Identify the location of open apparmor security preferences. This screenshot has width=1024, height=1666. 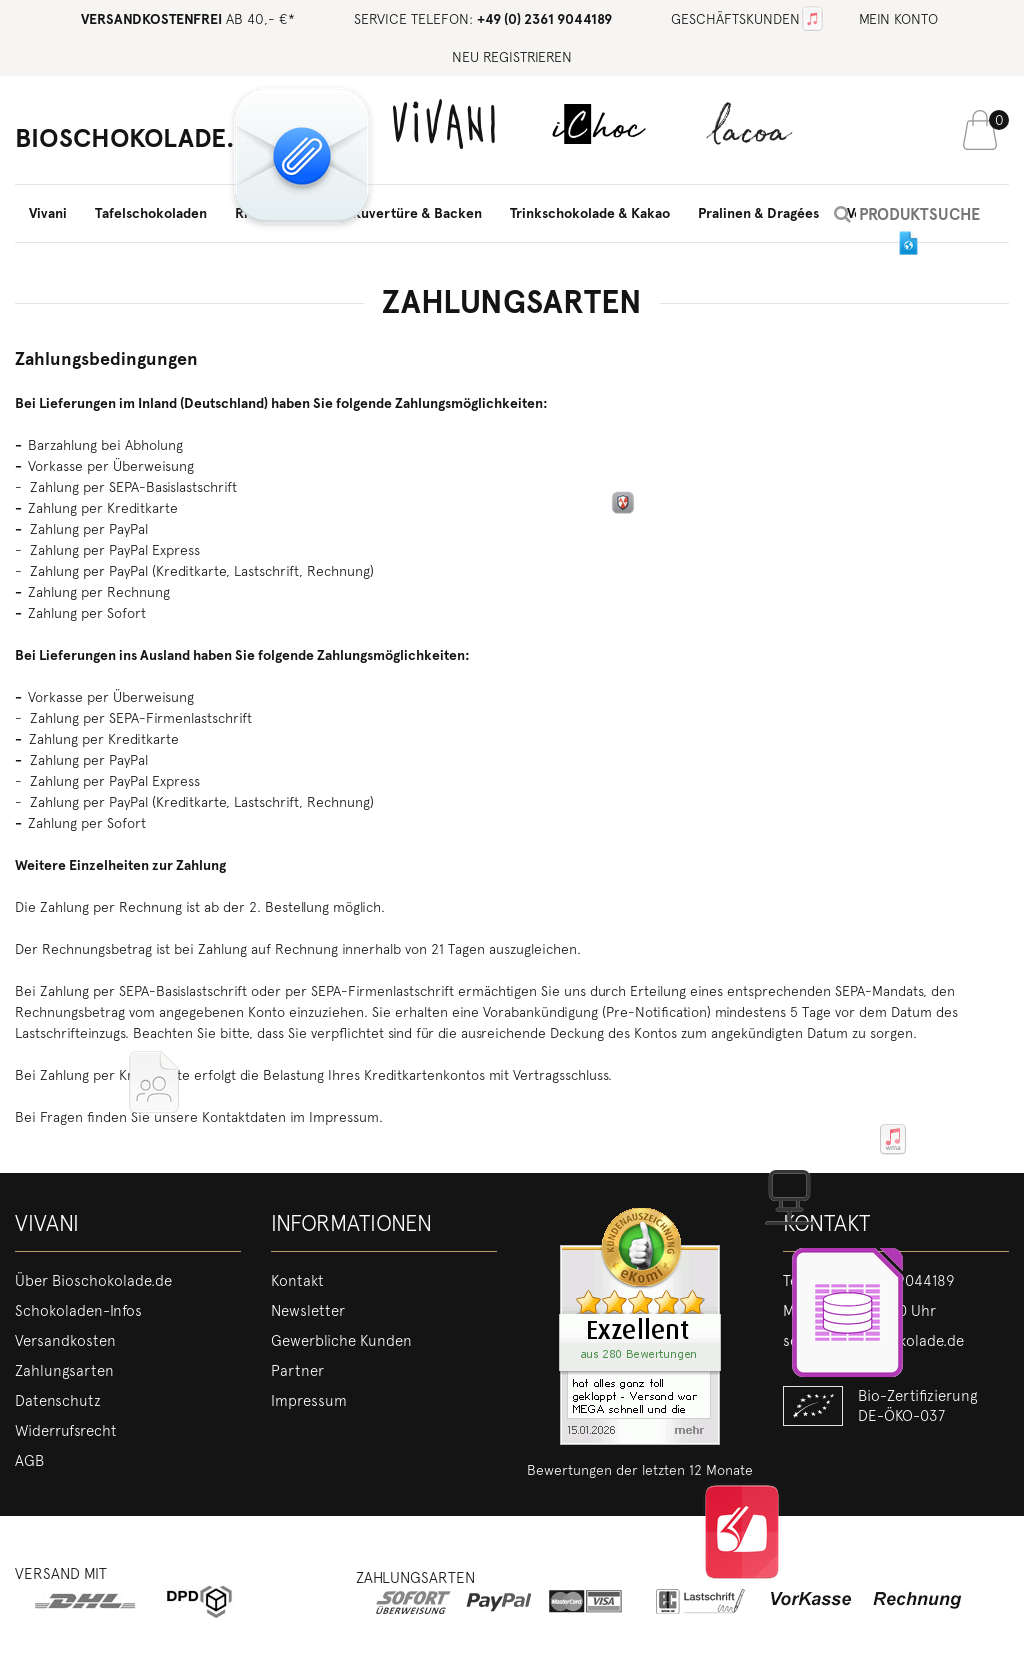
(623, 503).